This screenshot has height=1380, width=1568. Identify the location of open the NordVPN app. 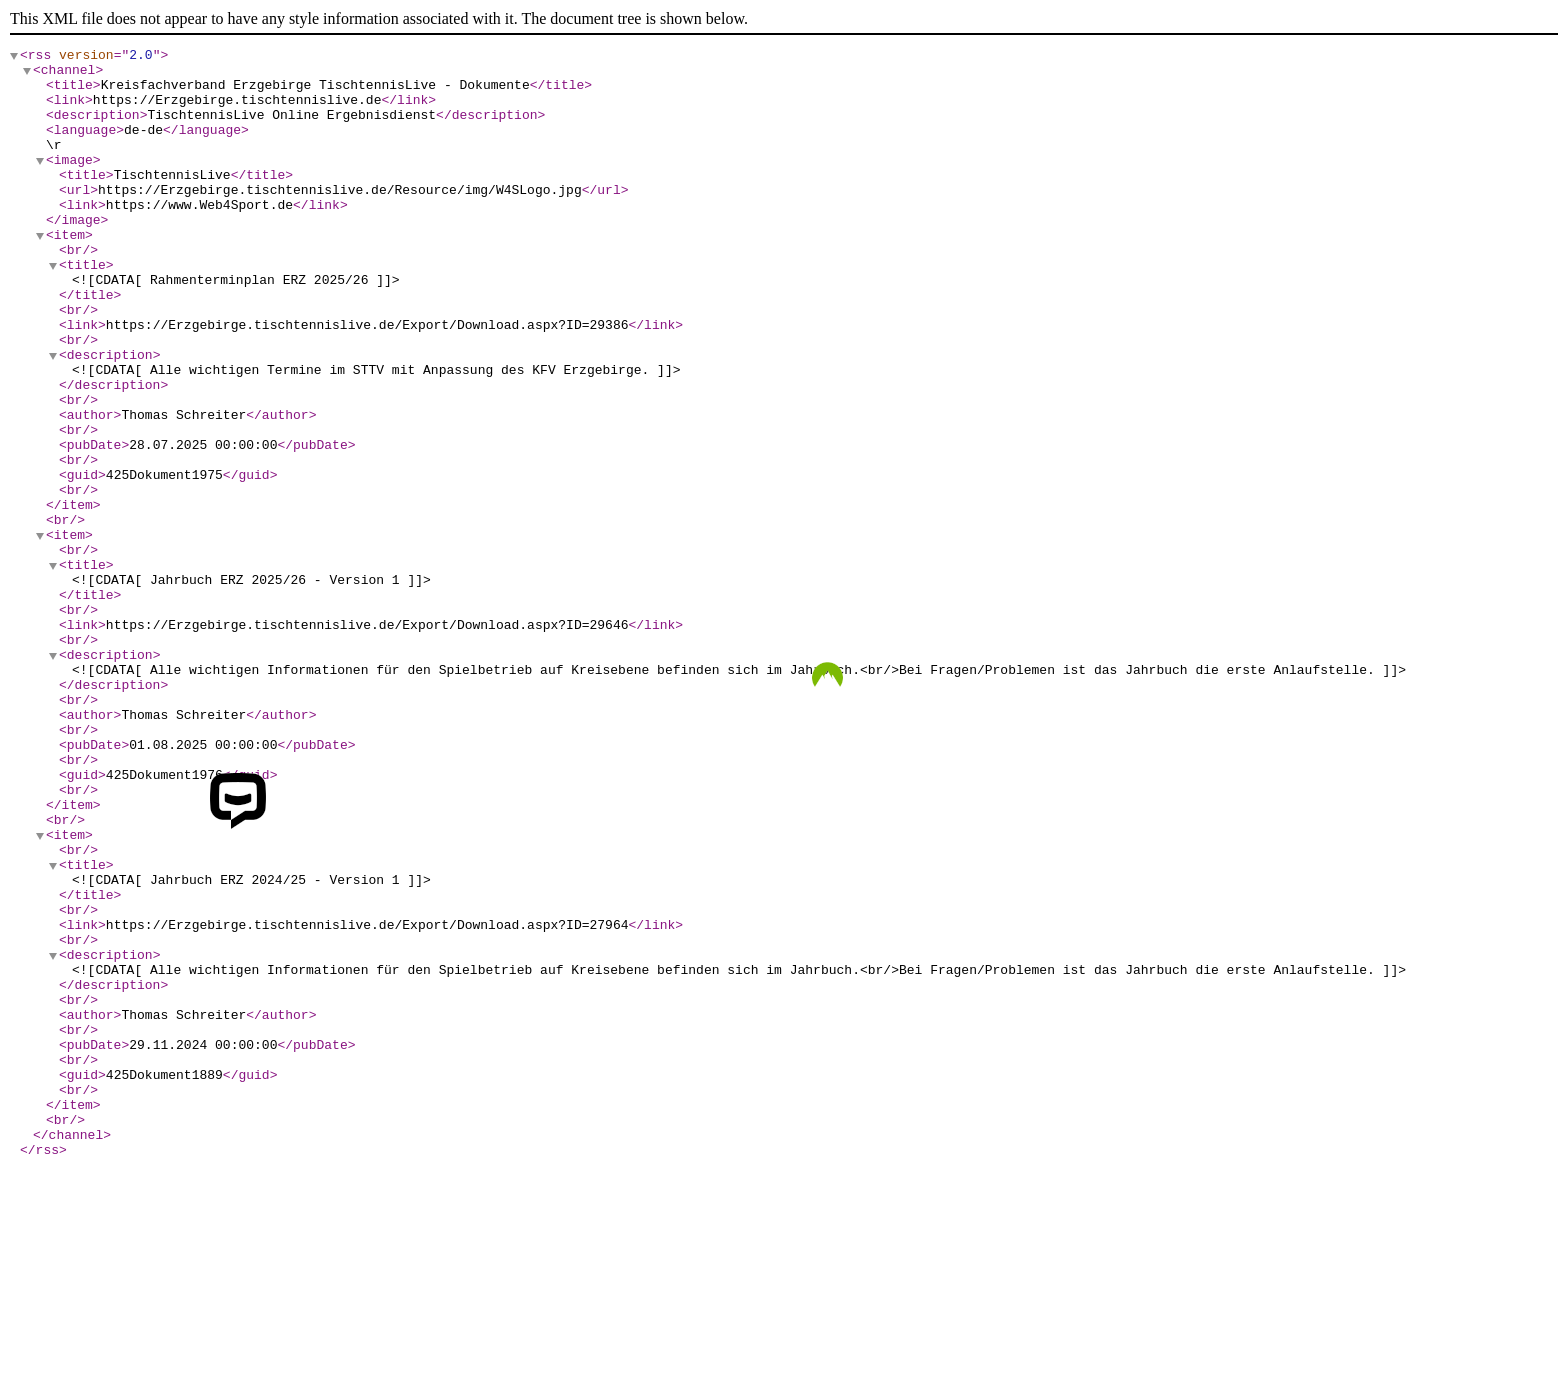
(827, 674).